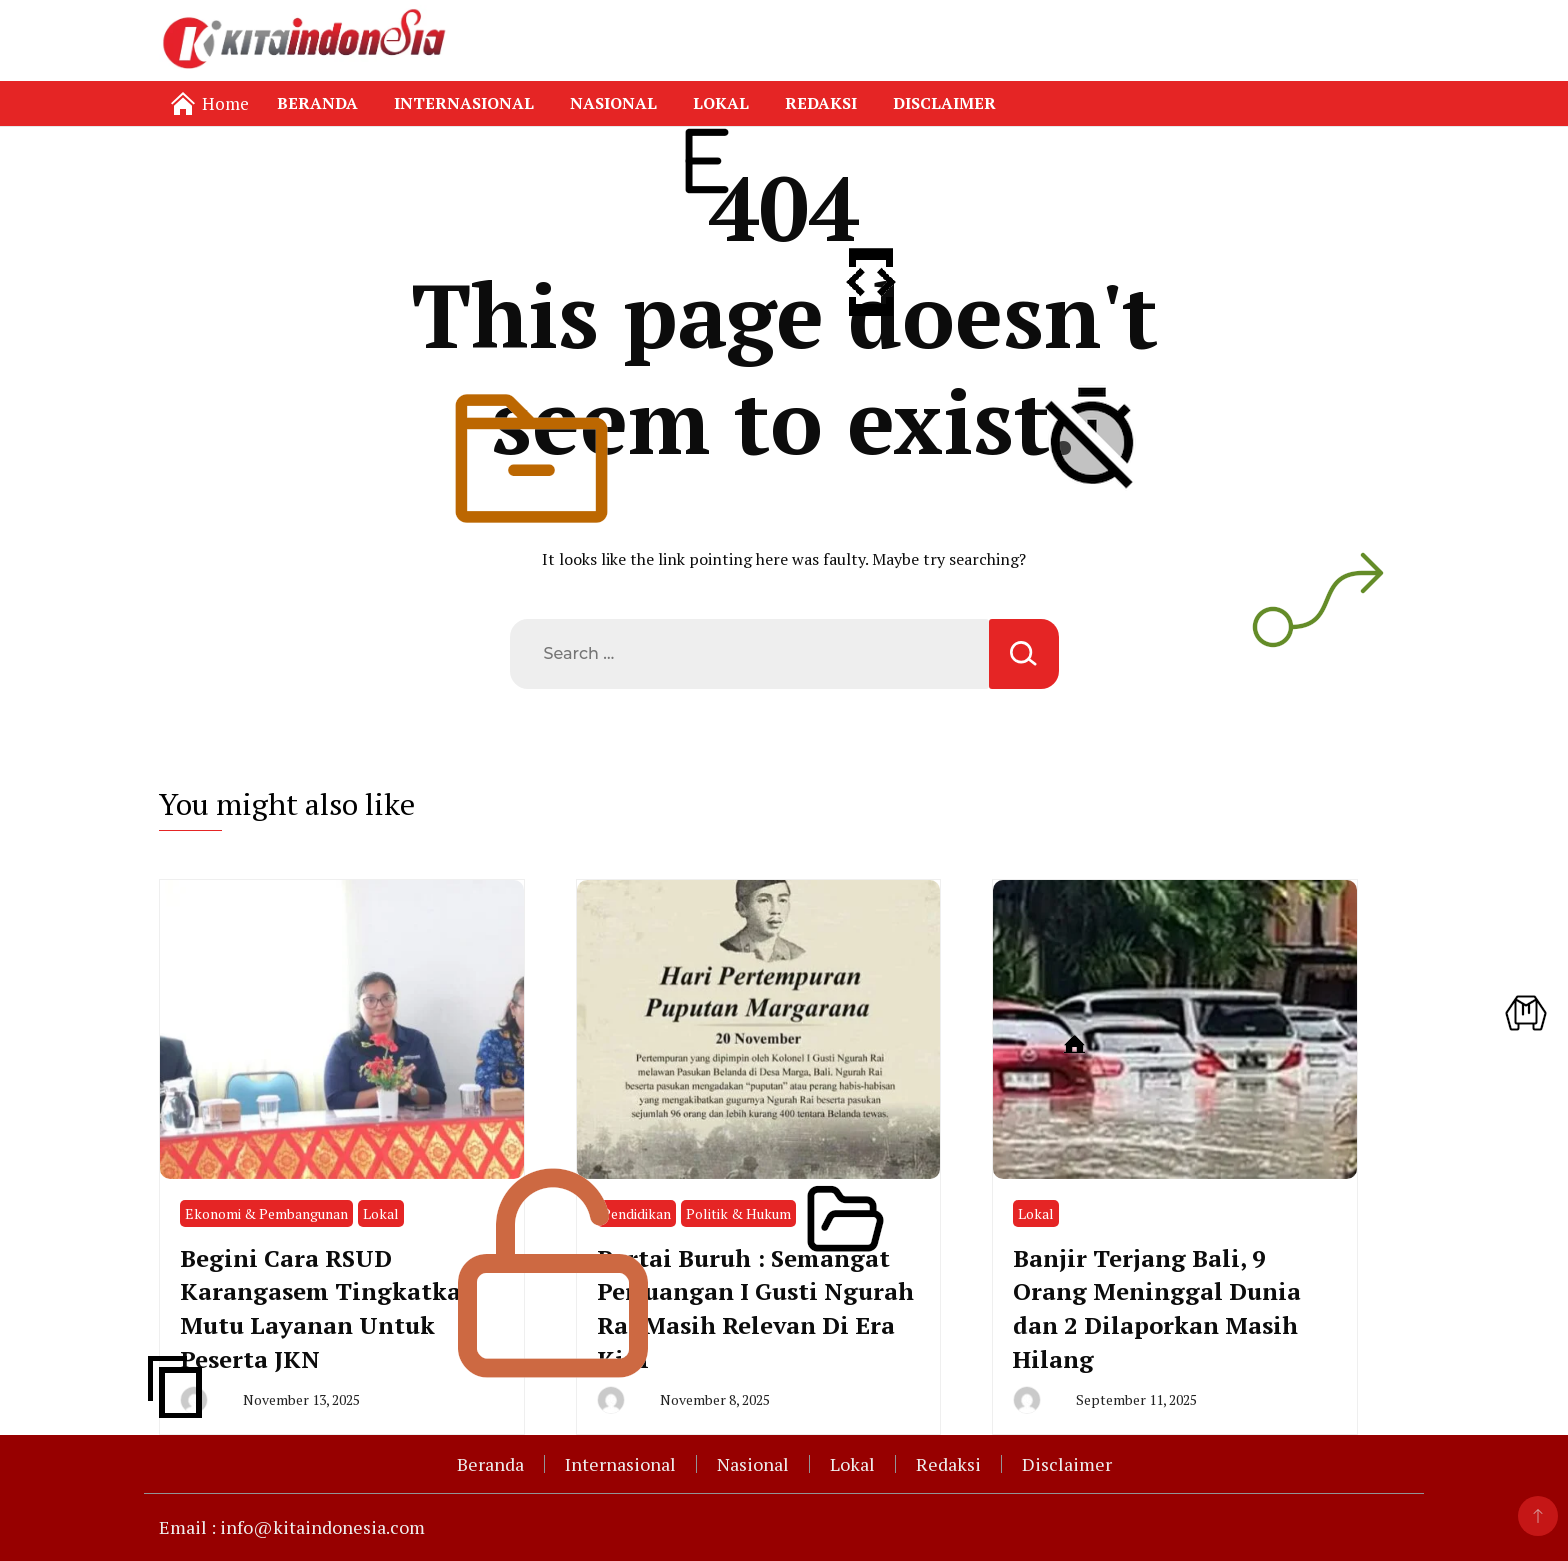 This screenshot has width=1568, height=1561. What do you see at coordinates (1092, 438) in the screenshot?
I see `timer is disabled or inactive` at bounding box center [1092, 438].